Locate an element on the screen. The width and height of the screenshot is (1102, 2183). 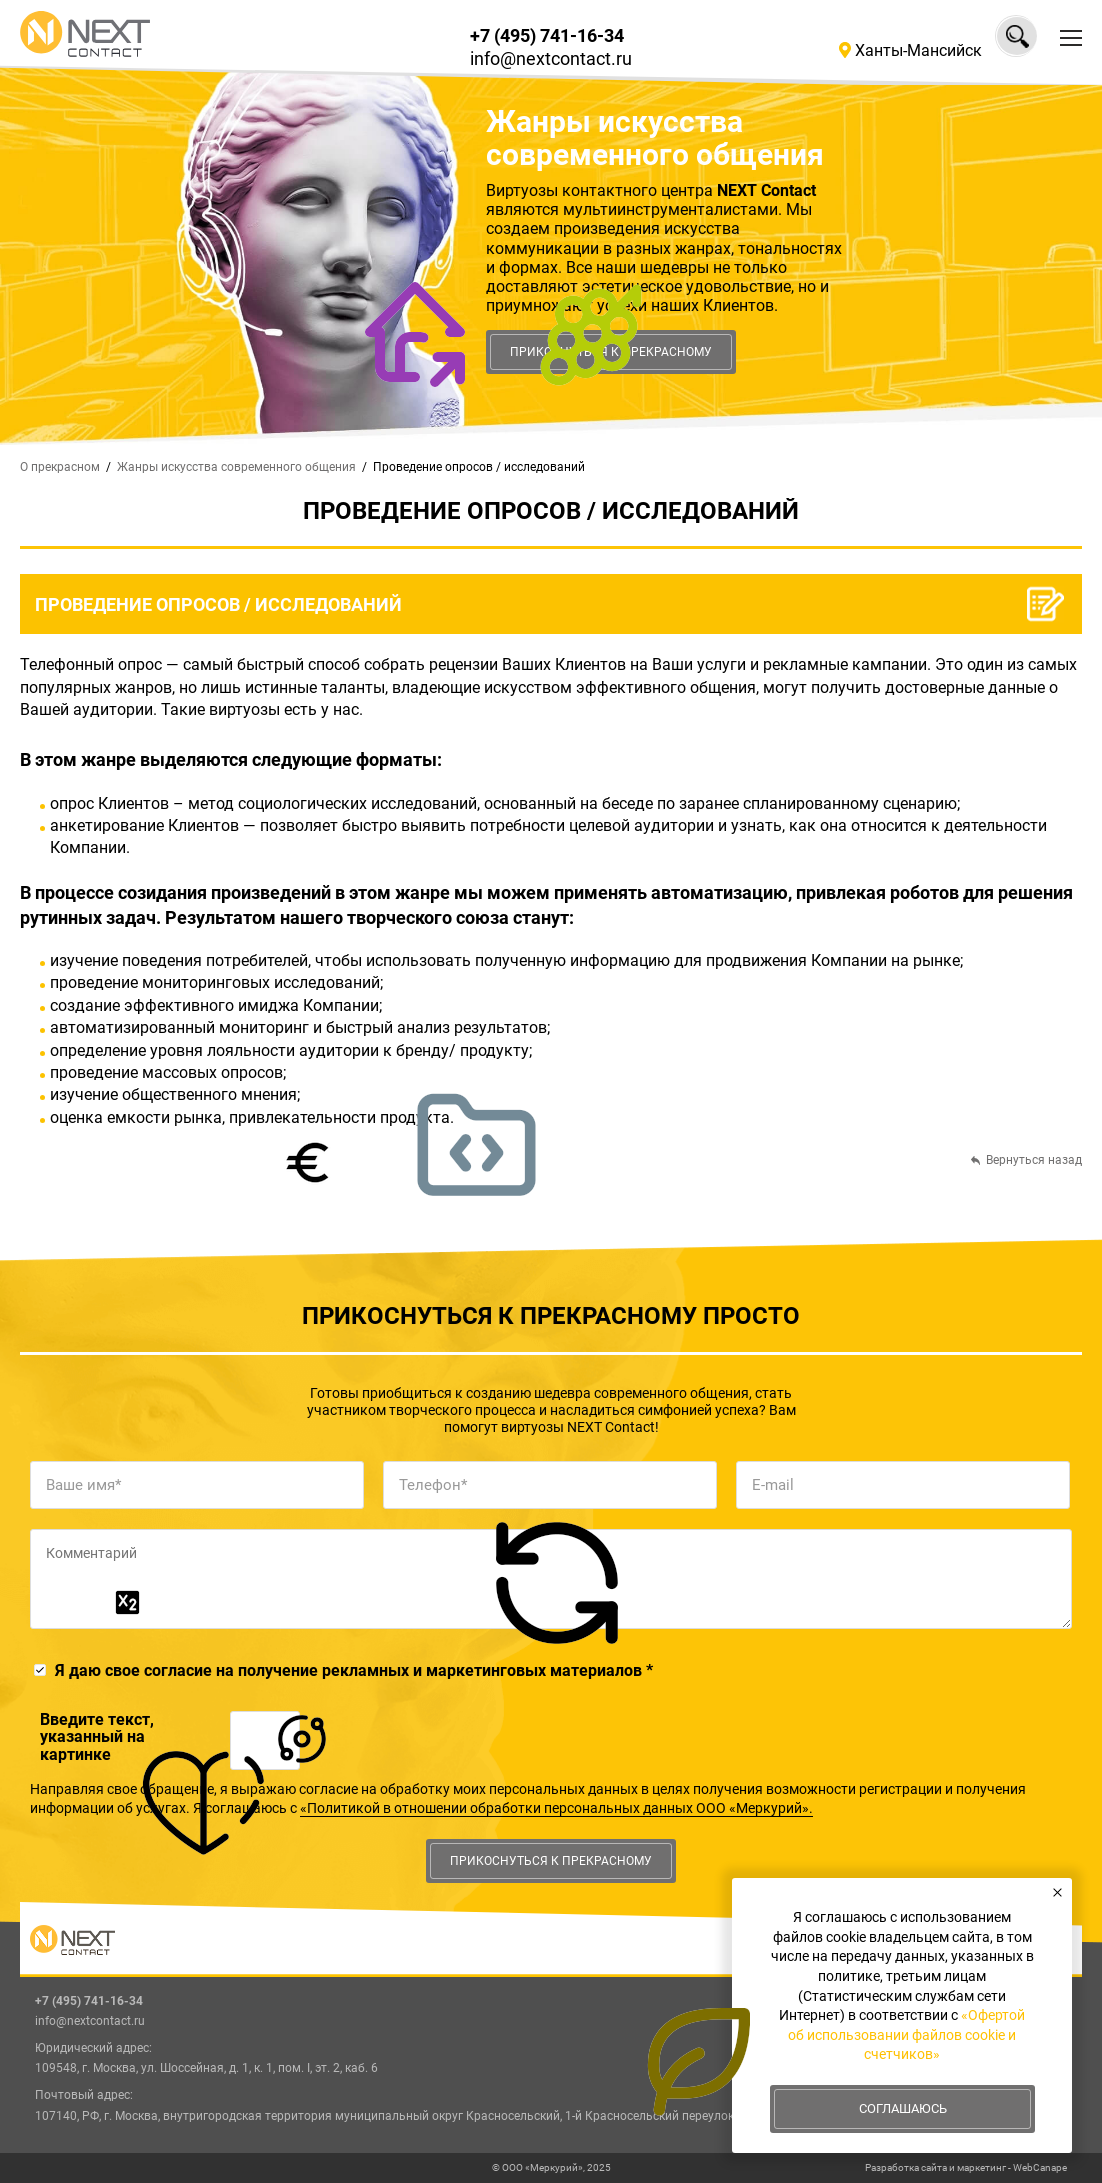
view or manage euro currency settings is located at coordinates (308, 1162).